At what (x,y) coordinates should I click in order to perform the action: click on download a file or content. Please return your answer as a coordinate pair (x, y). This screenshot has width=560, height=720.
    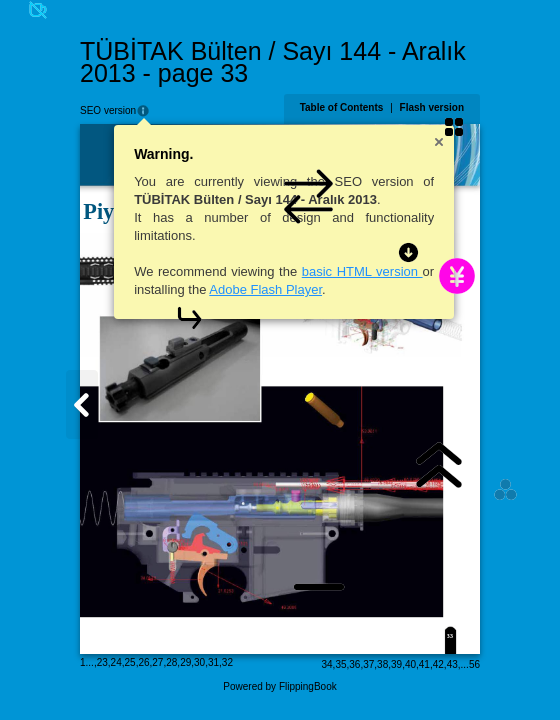
    Looking at the image, I should click on (408, 252).